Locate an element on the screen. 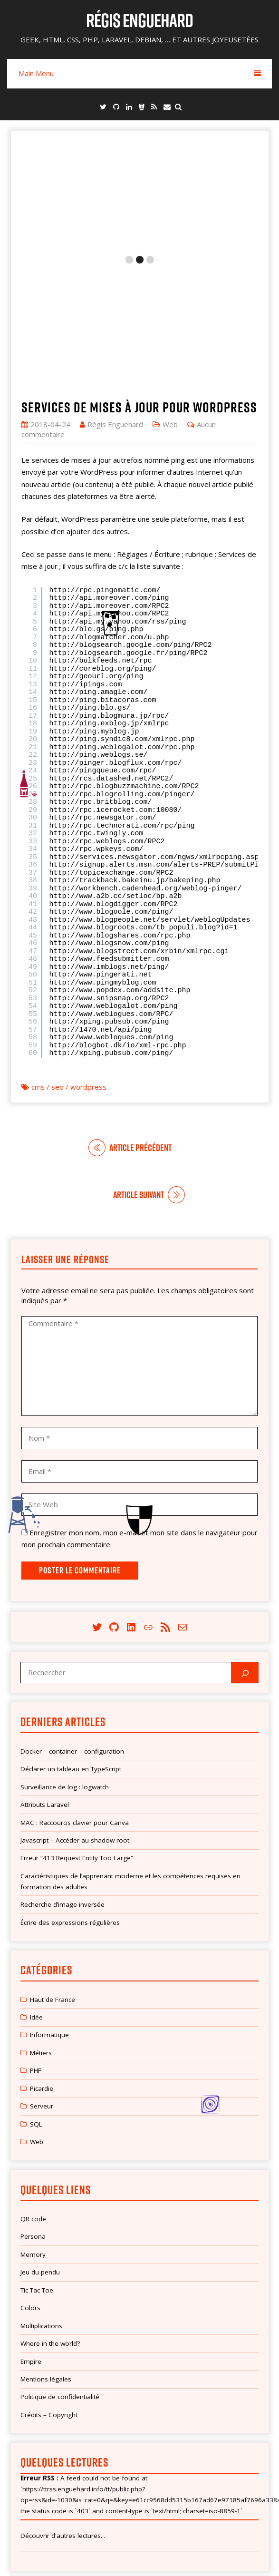 The height and width of the screenshot is (2576, 279). select sake or Japanese beverage option is located at coordinates (29, 784).